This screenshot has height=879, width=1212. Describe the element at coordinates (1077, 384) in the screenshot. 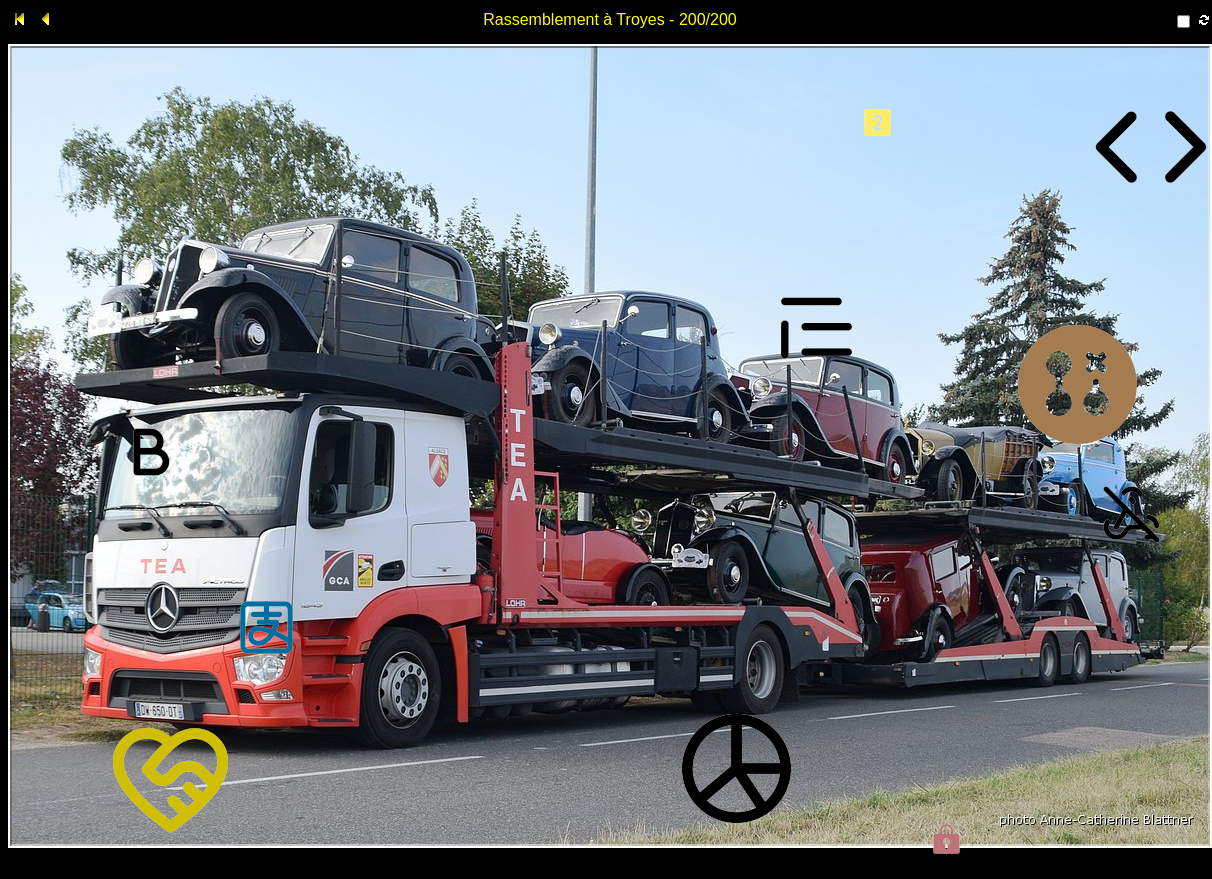

I see `indicates a closed pull request in your activity feed` at that location.